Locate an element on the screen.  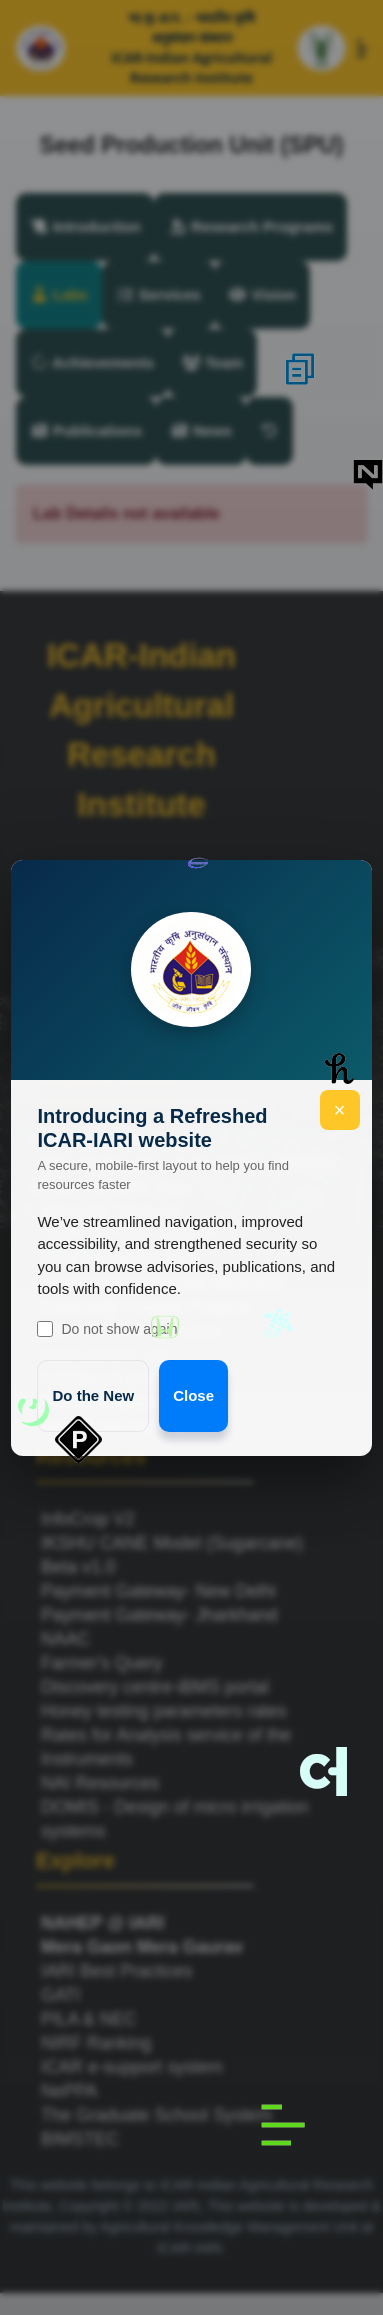
copy file to clipboard is located at coordinates (300, 369).